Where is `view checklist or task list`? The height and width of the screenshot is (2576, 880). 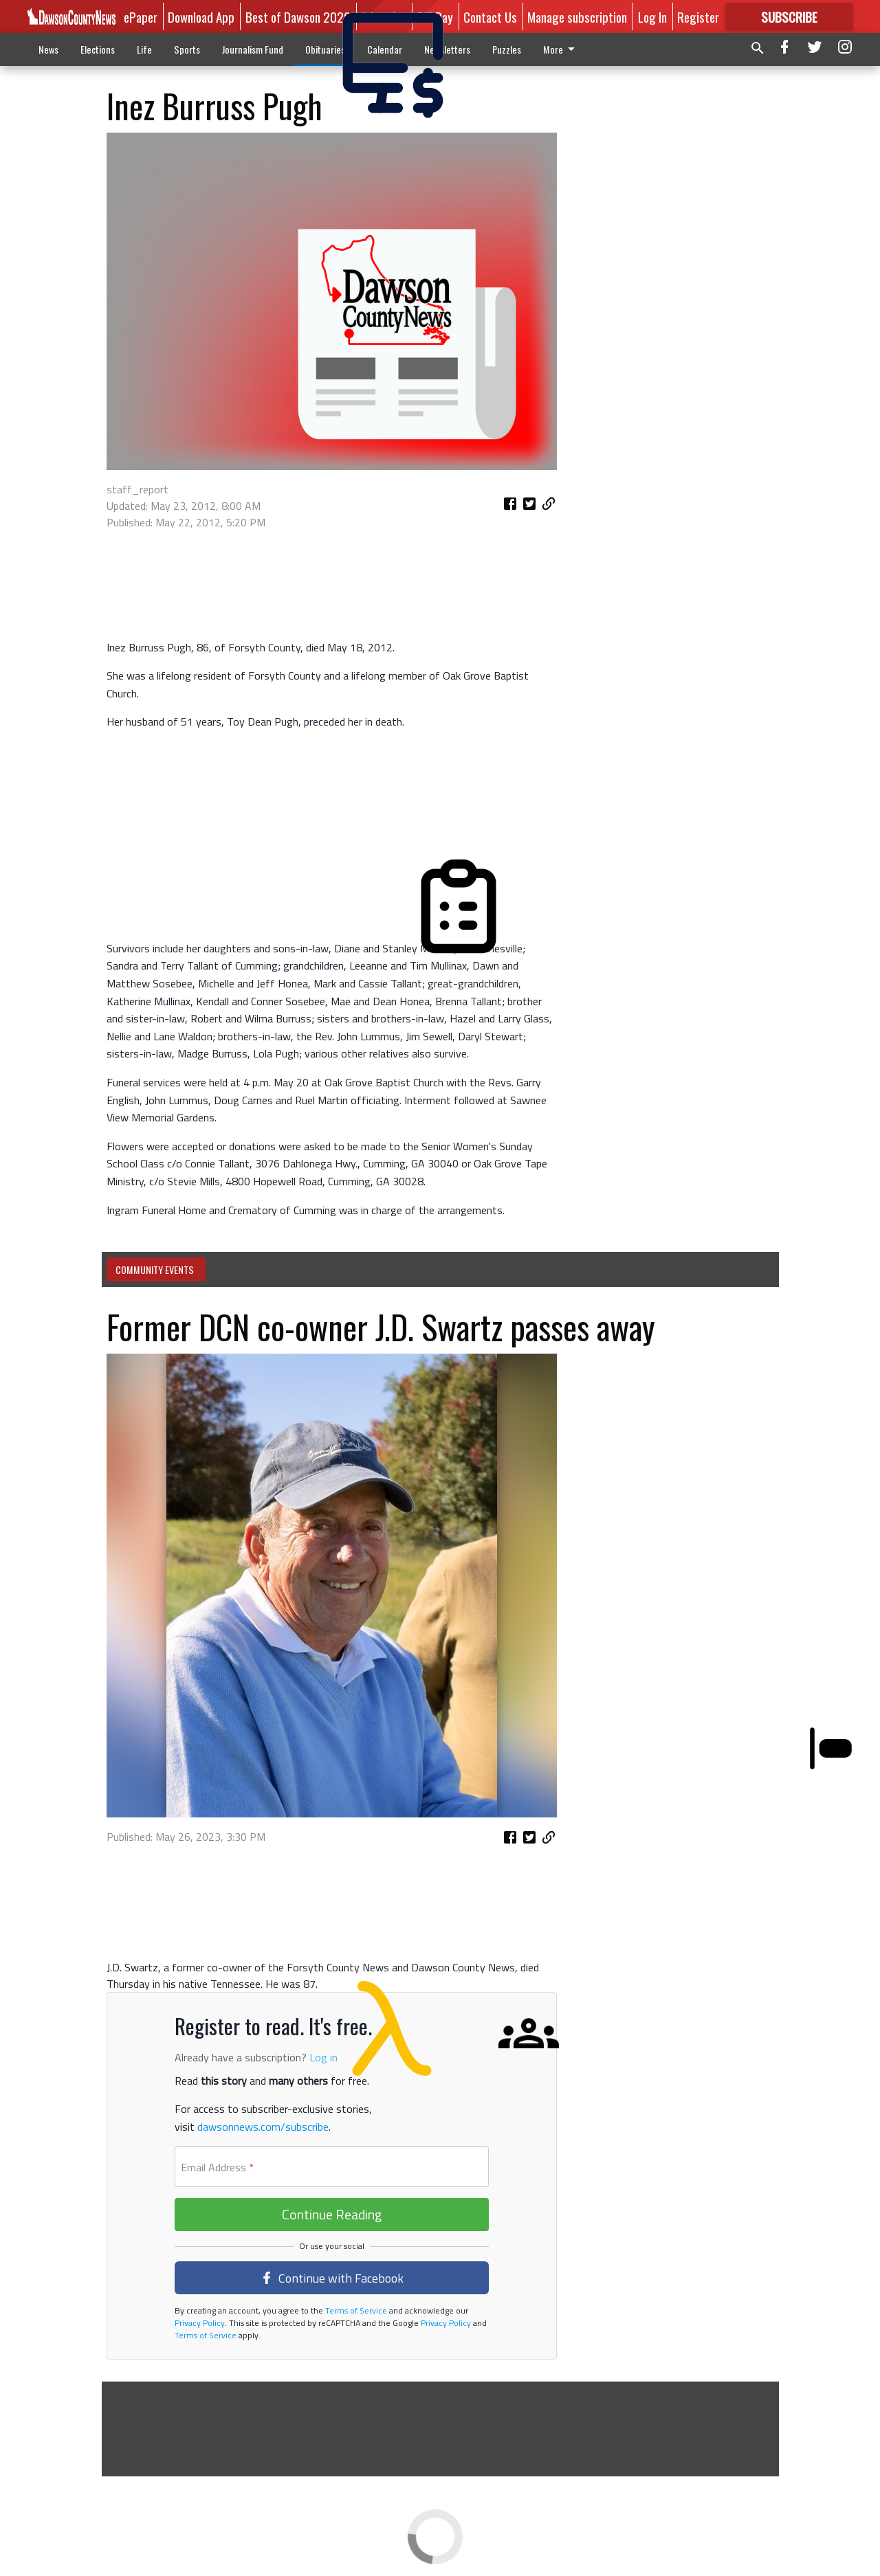 view checklist or task list is located at coordinates (459, 906).